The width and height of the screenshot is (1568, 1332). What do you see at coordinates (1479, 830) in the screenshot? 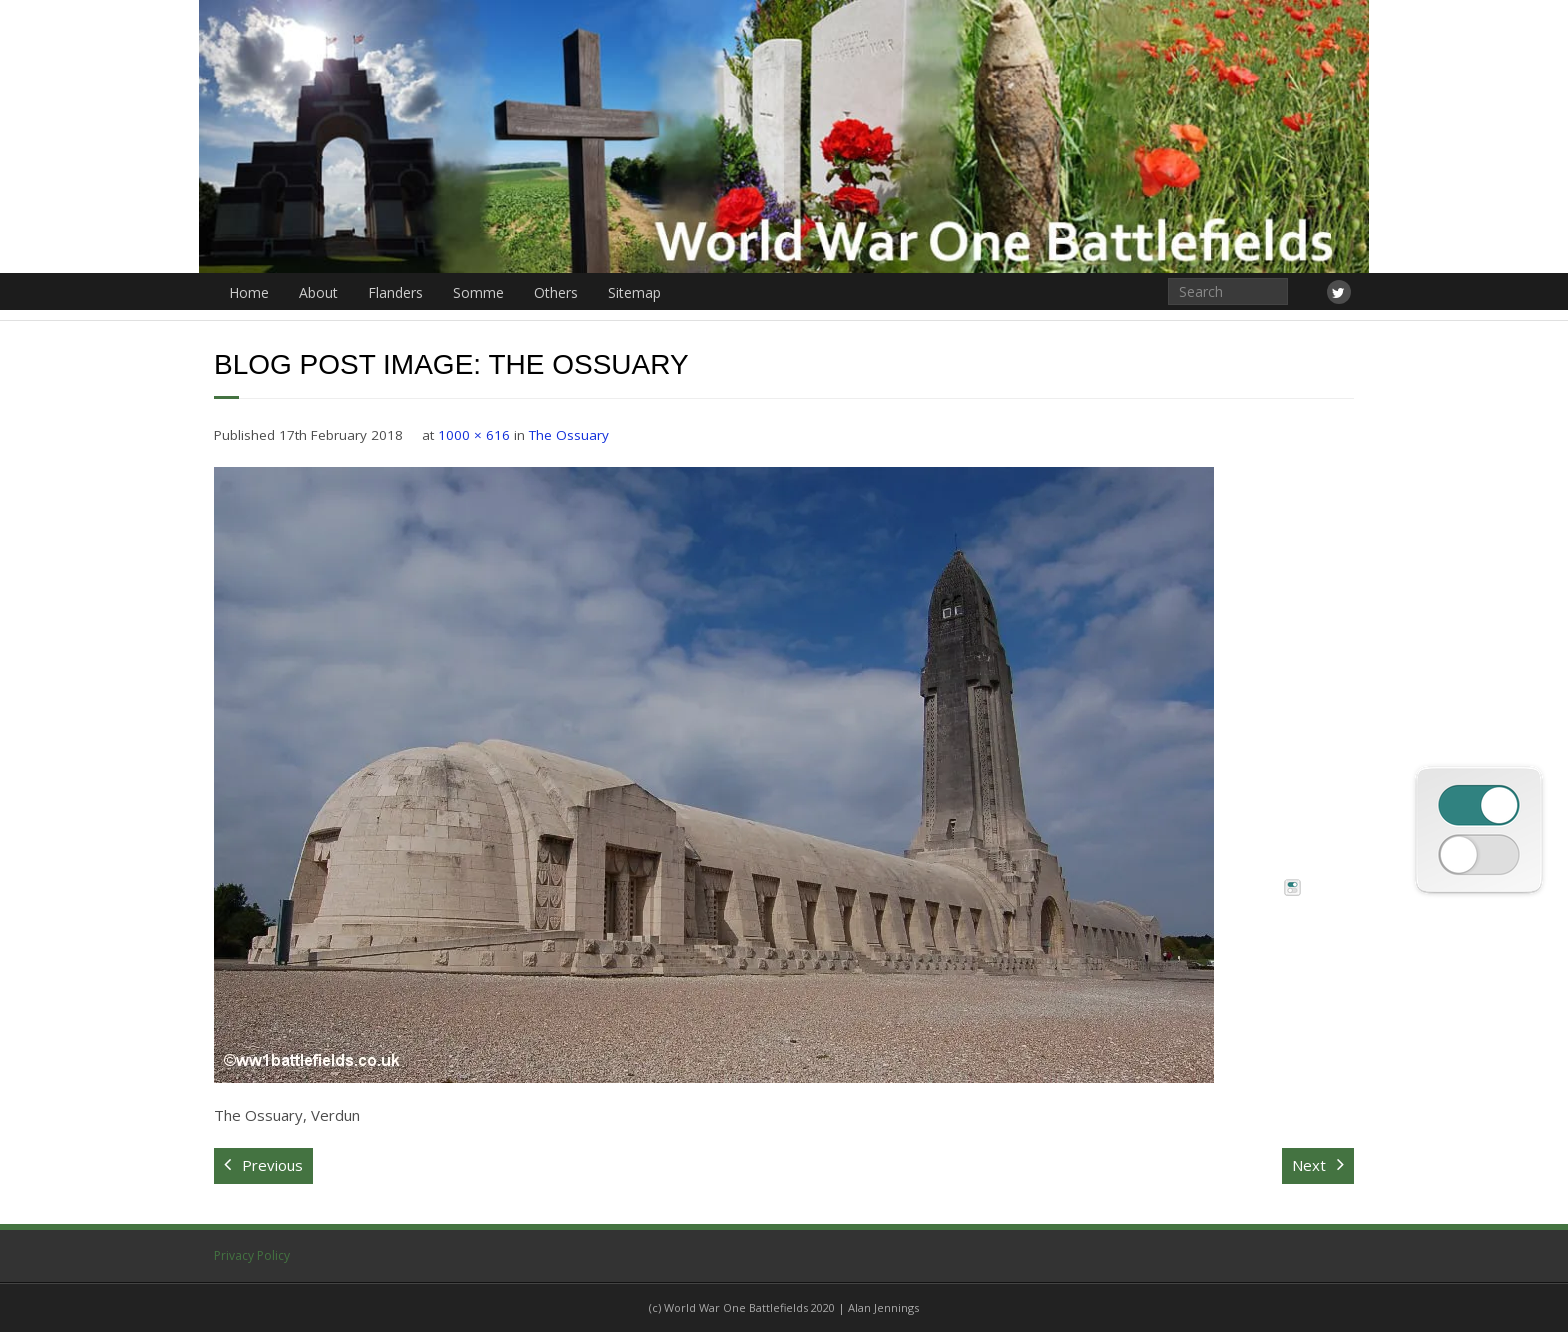
I see `open system settings or preferences` at bounding box center [1479, 830].